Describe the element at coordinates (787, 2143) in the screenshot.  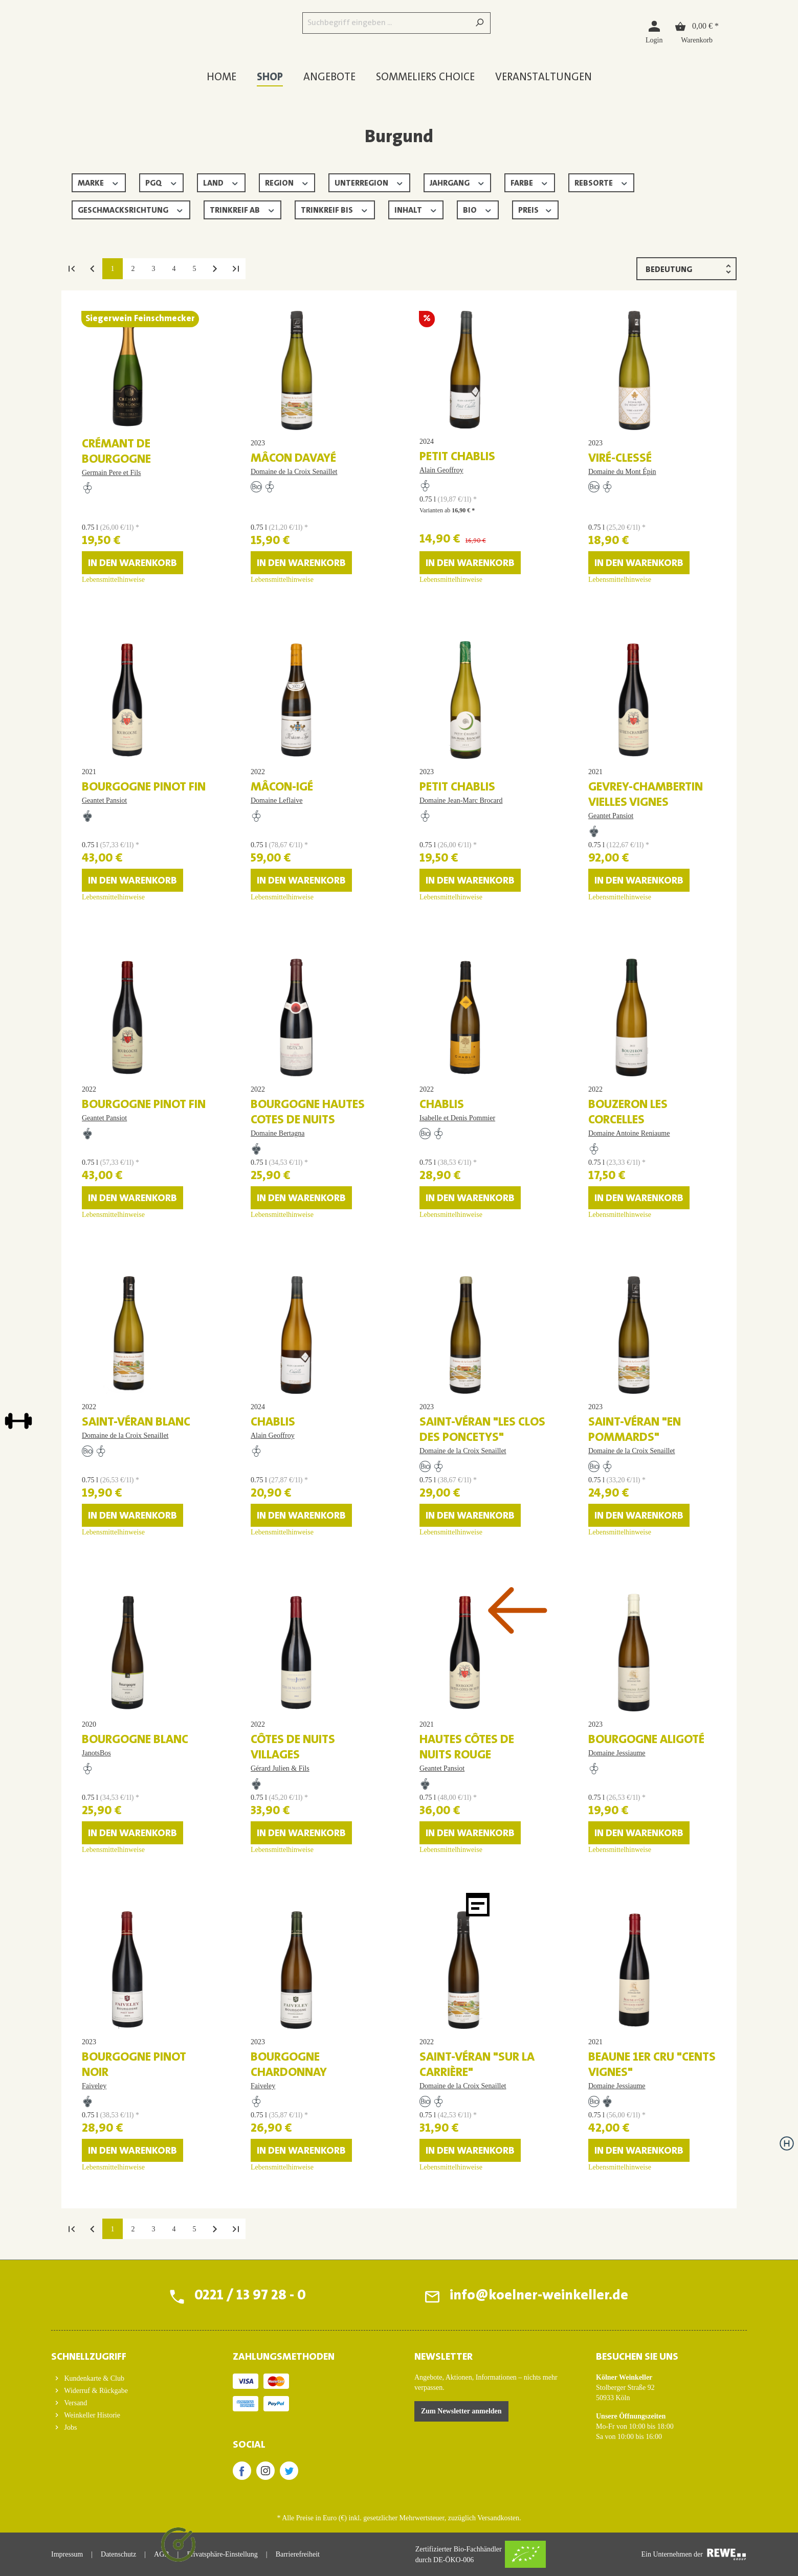
I see `hospital or helipad location marker` at that location.